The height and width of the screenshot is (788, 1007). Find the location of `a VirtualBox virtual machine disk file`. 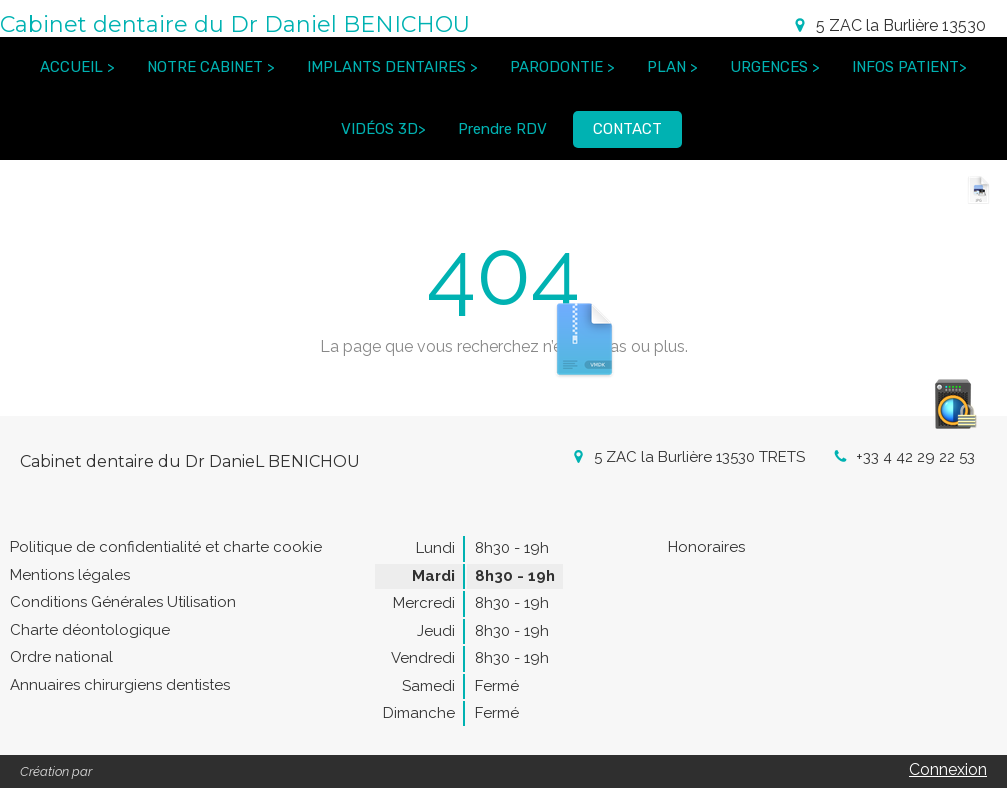

a VirtualBox virtual machine disk file is located at coordinates (584, 340).